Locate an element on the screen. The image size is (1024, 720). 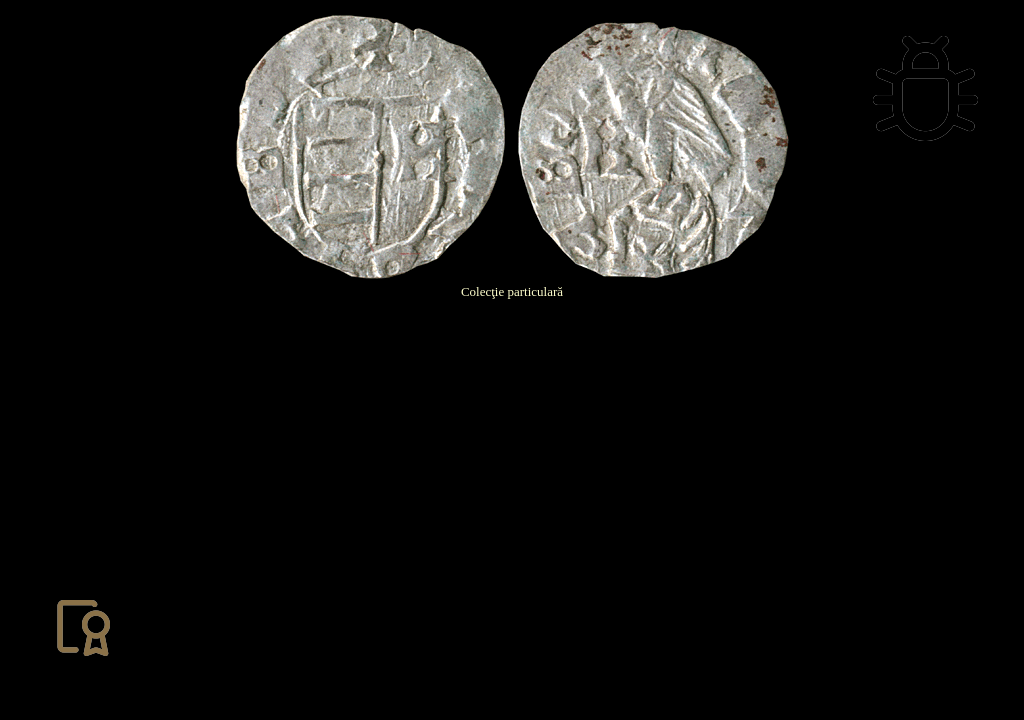
report a bug or issue is located at coordinates (925, 88).